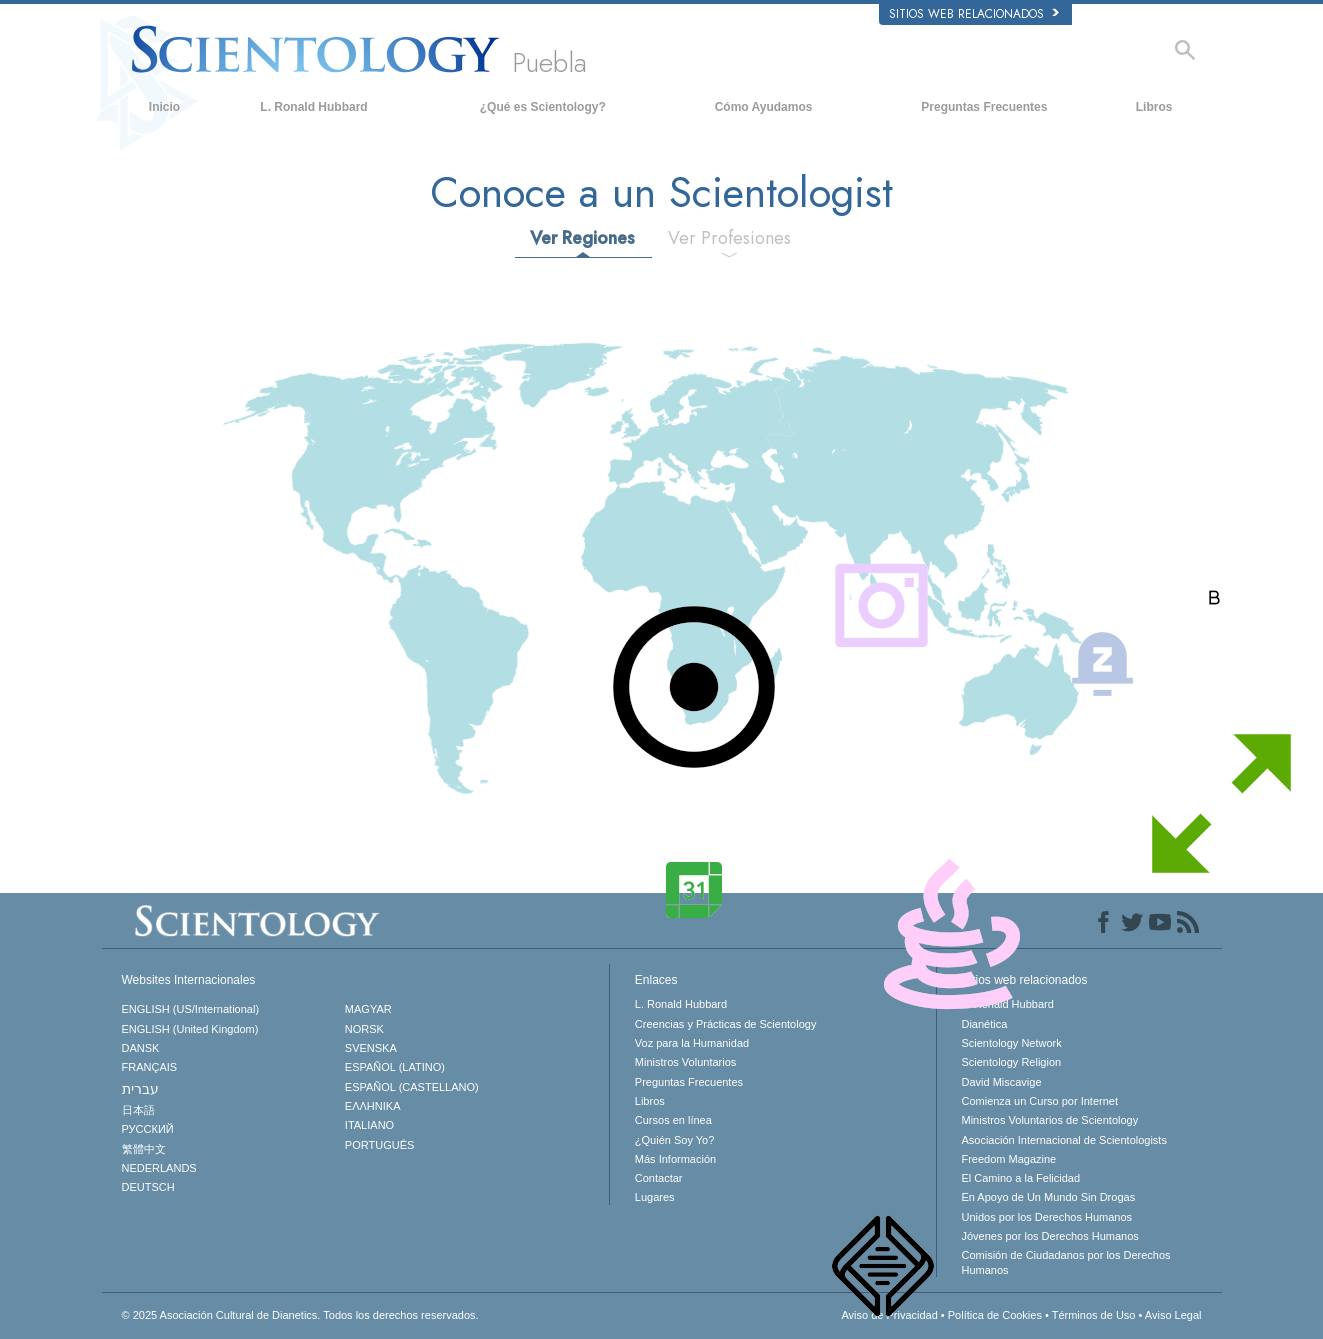 Image resolution: width=1323 pixels, height=1339 pixels. Describe the element at coordinates (694, 687) in the screenshot. I see `start recording audio or video` at that location.